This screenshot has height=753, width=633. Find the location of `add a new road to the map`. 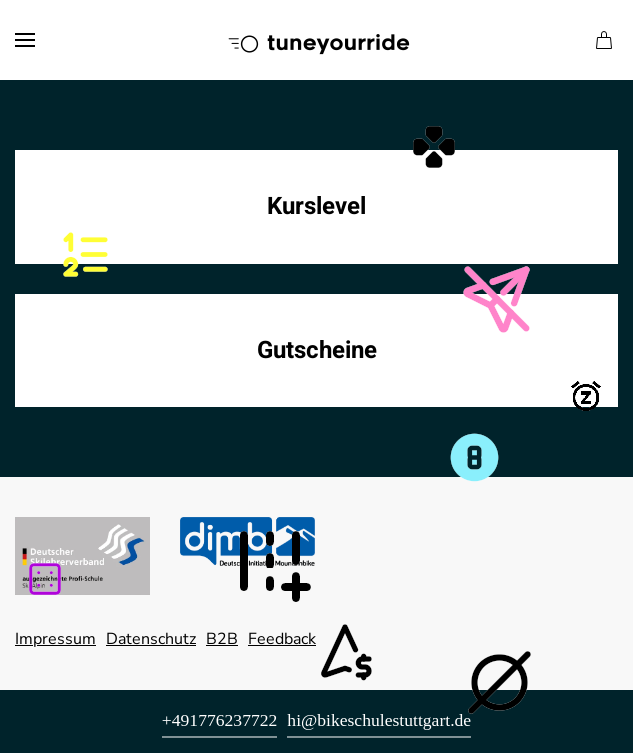

add a new road to the map is located at coordinates (270, 561).